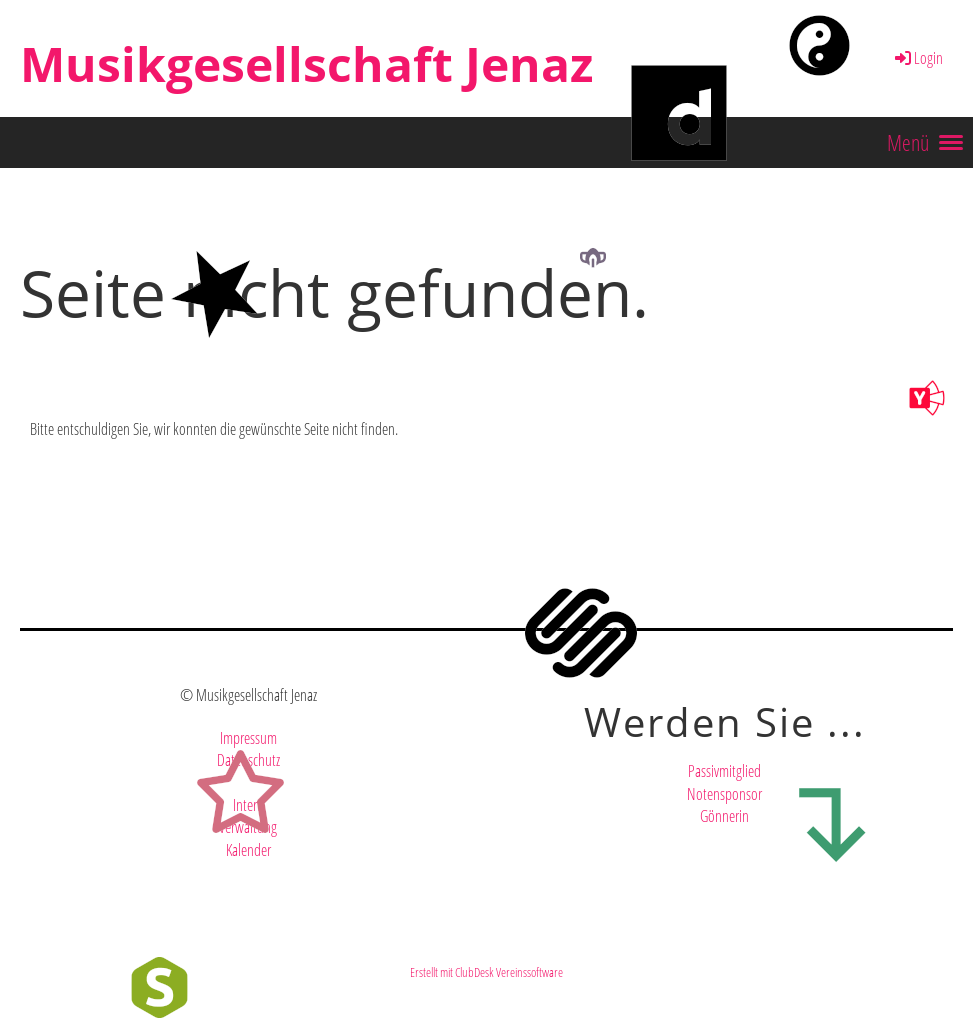 The width and height of the screenshot is (973, 1032). What do you see at coordinates (214, 294) in the screenshot?
I see `access riseup secure email and communication services` at bounding box center [214, 294].